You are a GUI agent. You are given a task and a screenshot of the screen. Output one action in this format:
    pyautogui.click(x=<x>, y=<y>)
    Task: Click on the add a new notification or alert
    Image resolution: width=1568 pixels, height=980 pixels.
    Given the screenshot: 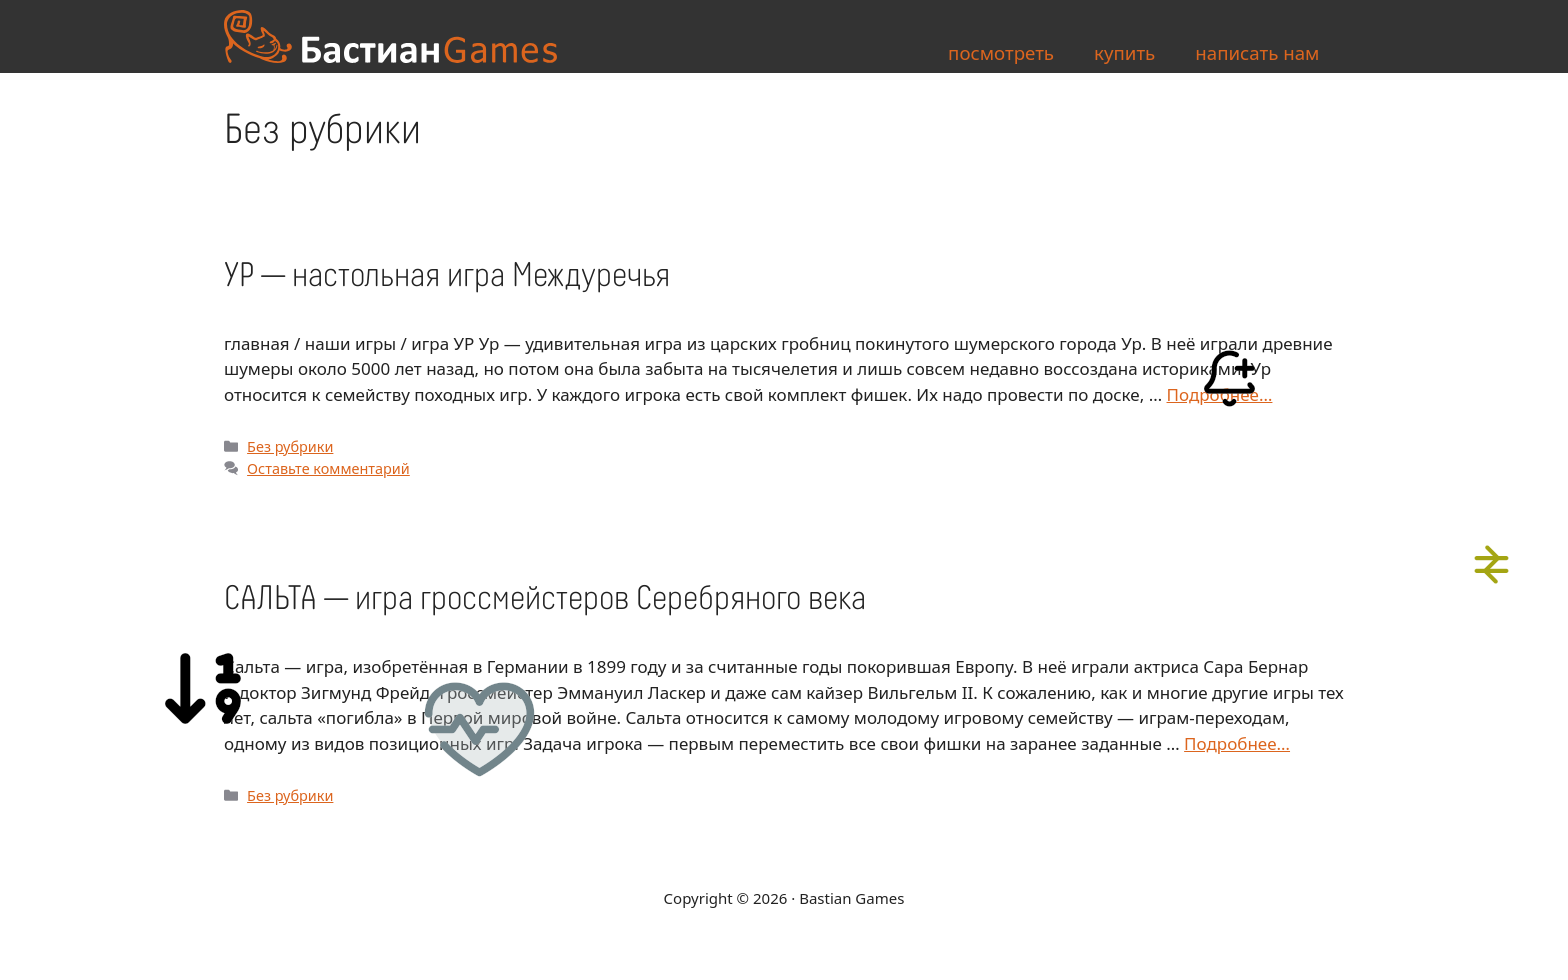 What is the action you would take?
    pyautogui.click(x=1229, y=378)
    